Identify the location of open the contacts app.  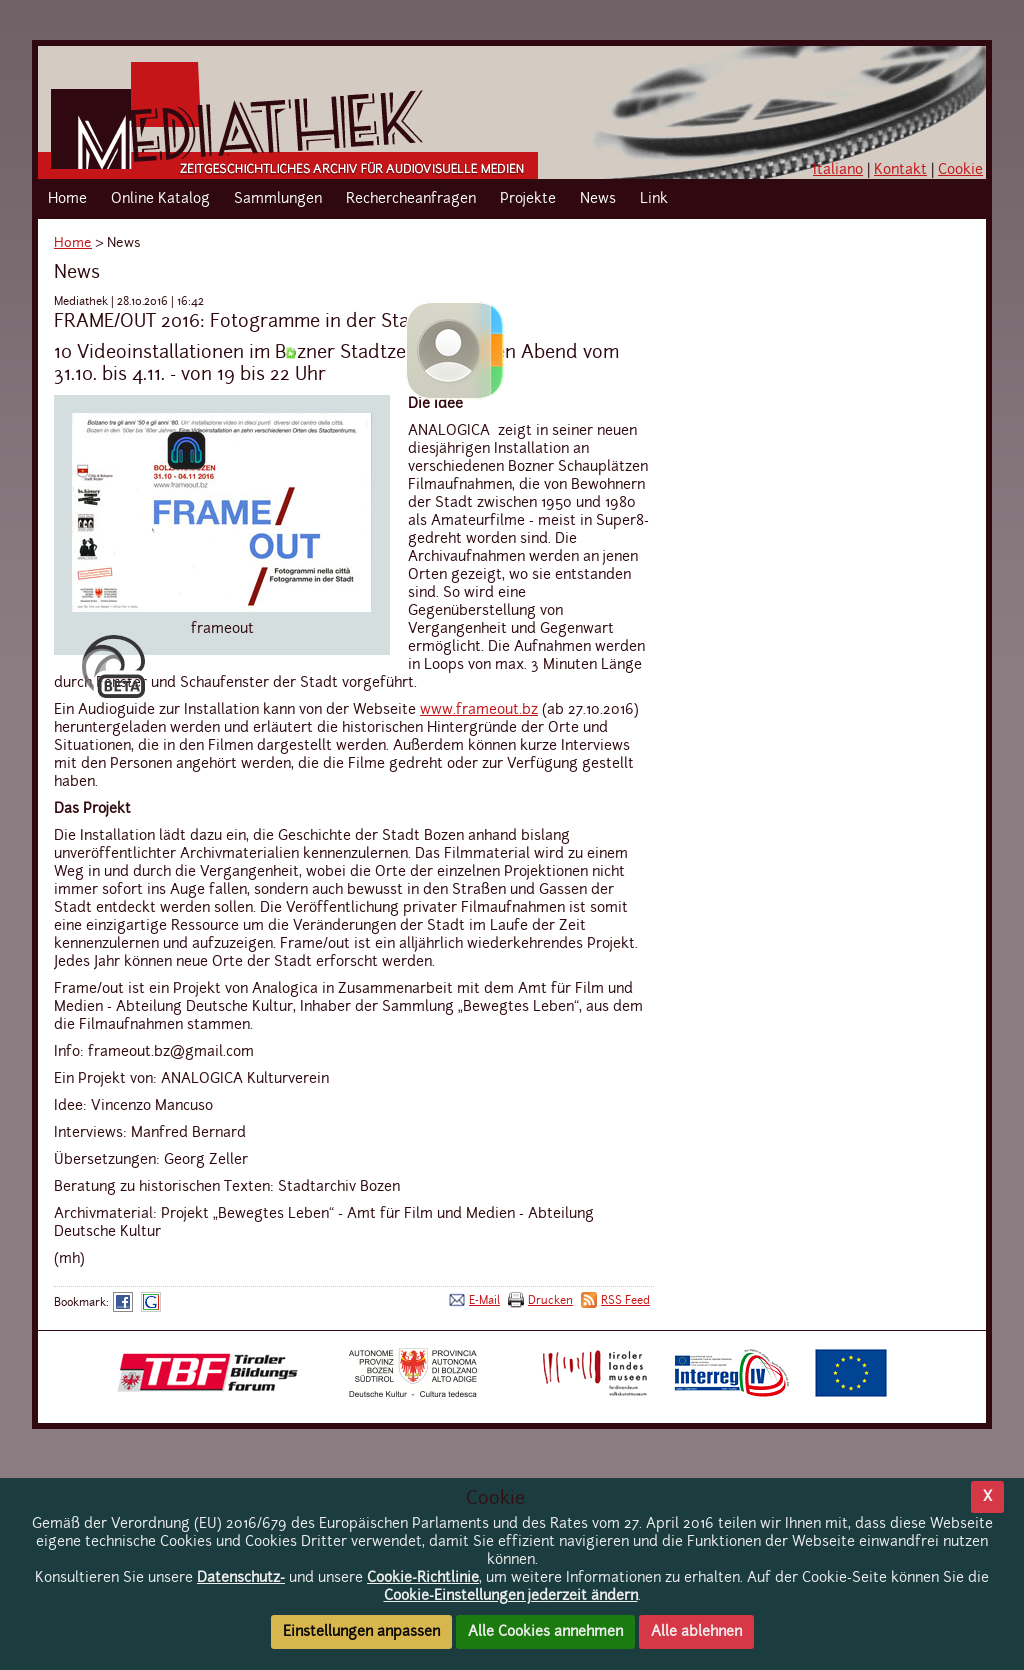
(454, 350).